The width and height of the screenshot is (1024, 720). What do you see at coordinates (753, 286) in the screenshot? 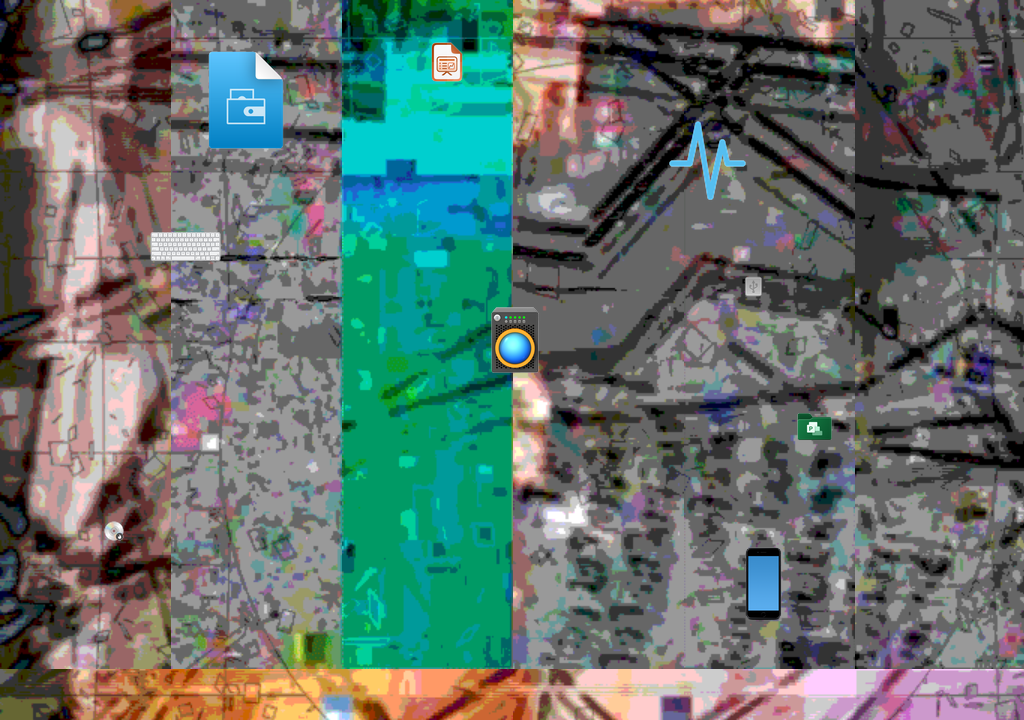
I see `access connected USB storage device` at bounding box center [753, 286].